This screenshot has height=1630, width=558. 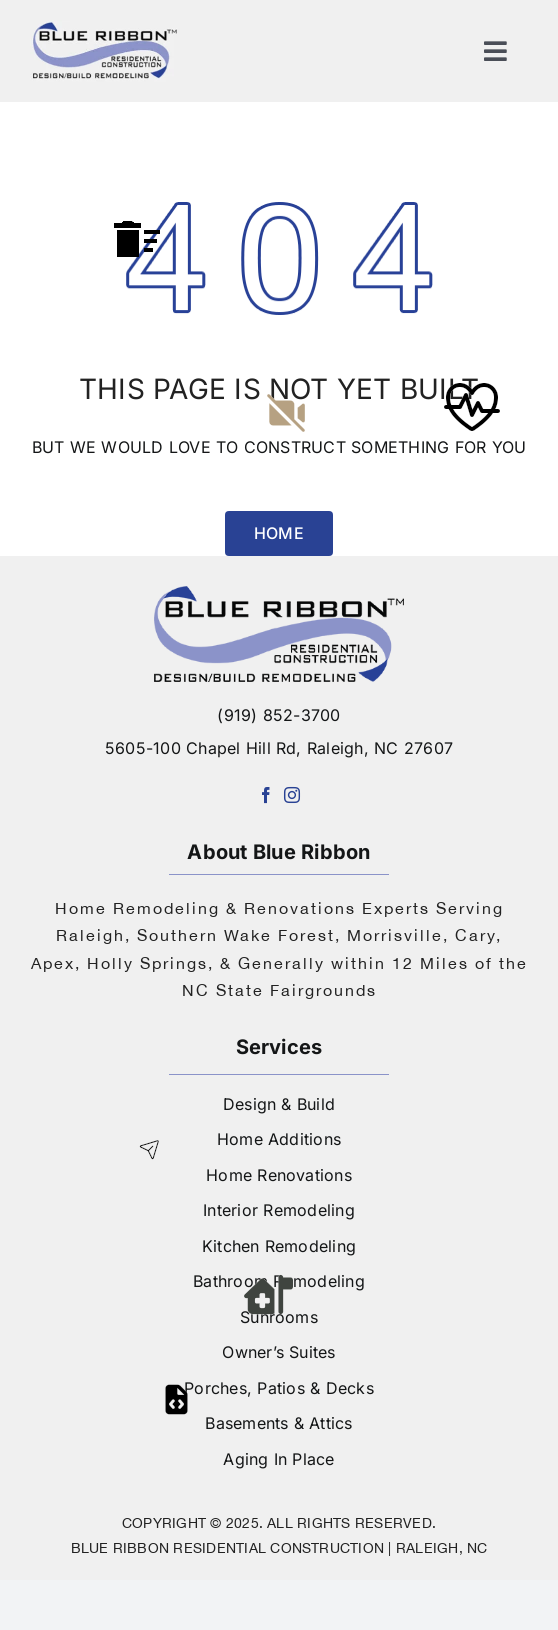 What do you see at coordinates (268, 1294) in the screenshot?
I see `locate a medical facility or field hospital` at bounding box center [268, 1294].